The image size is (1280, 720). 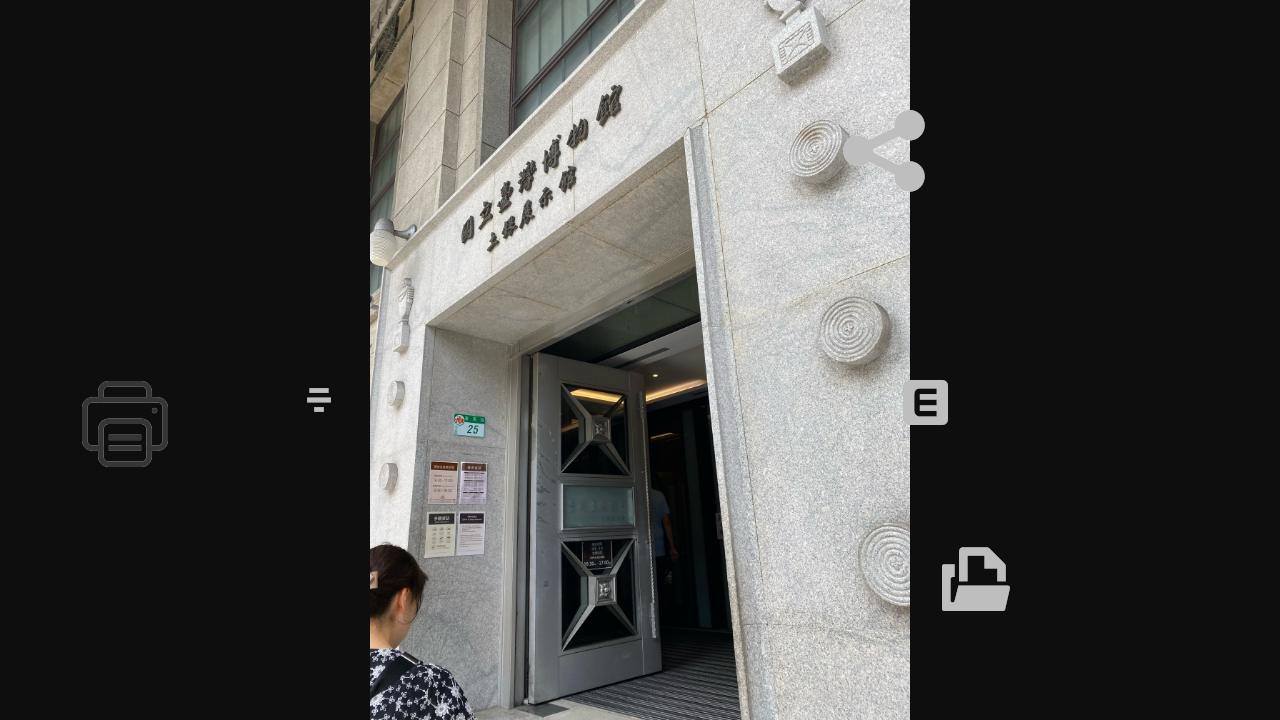 I want to click on center align text, so click(x=319, y=400).